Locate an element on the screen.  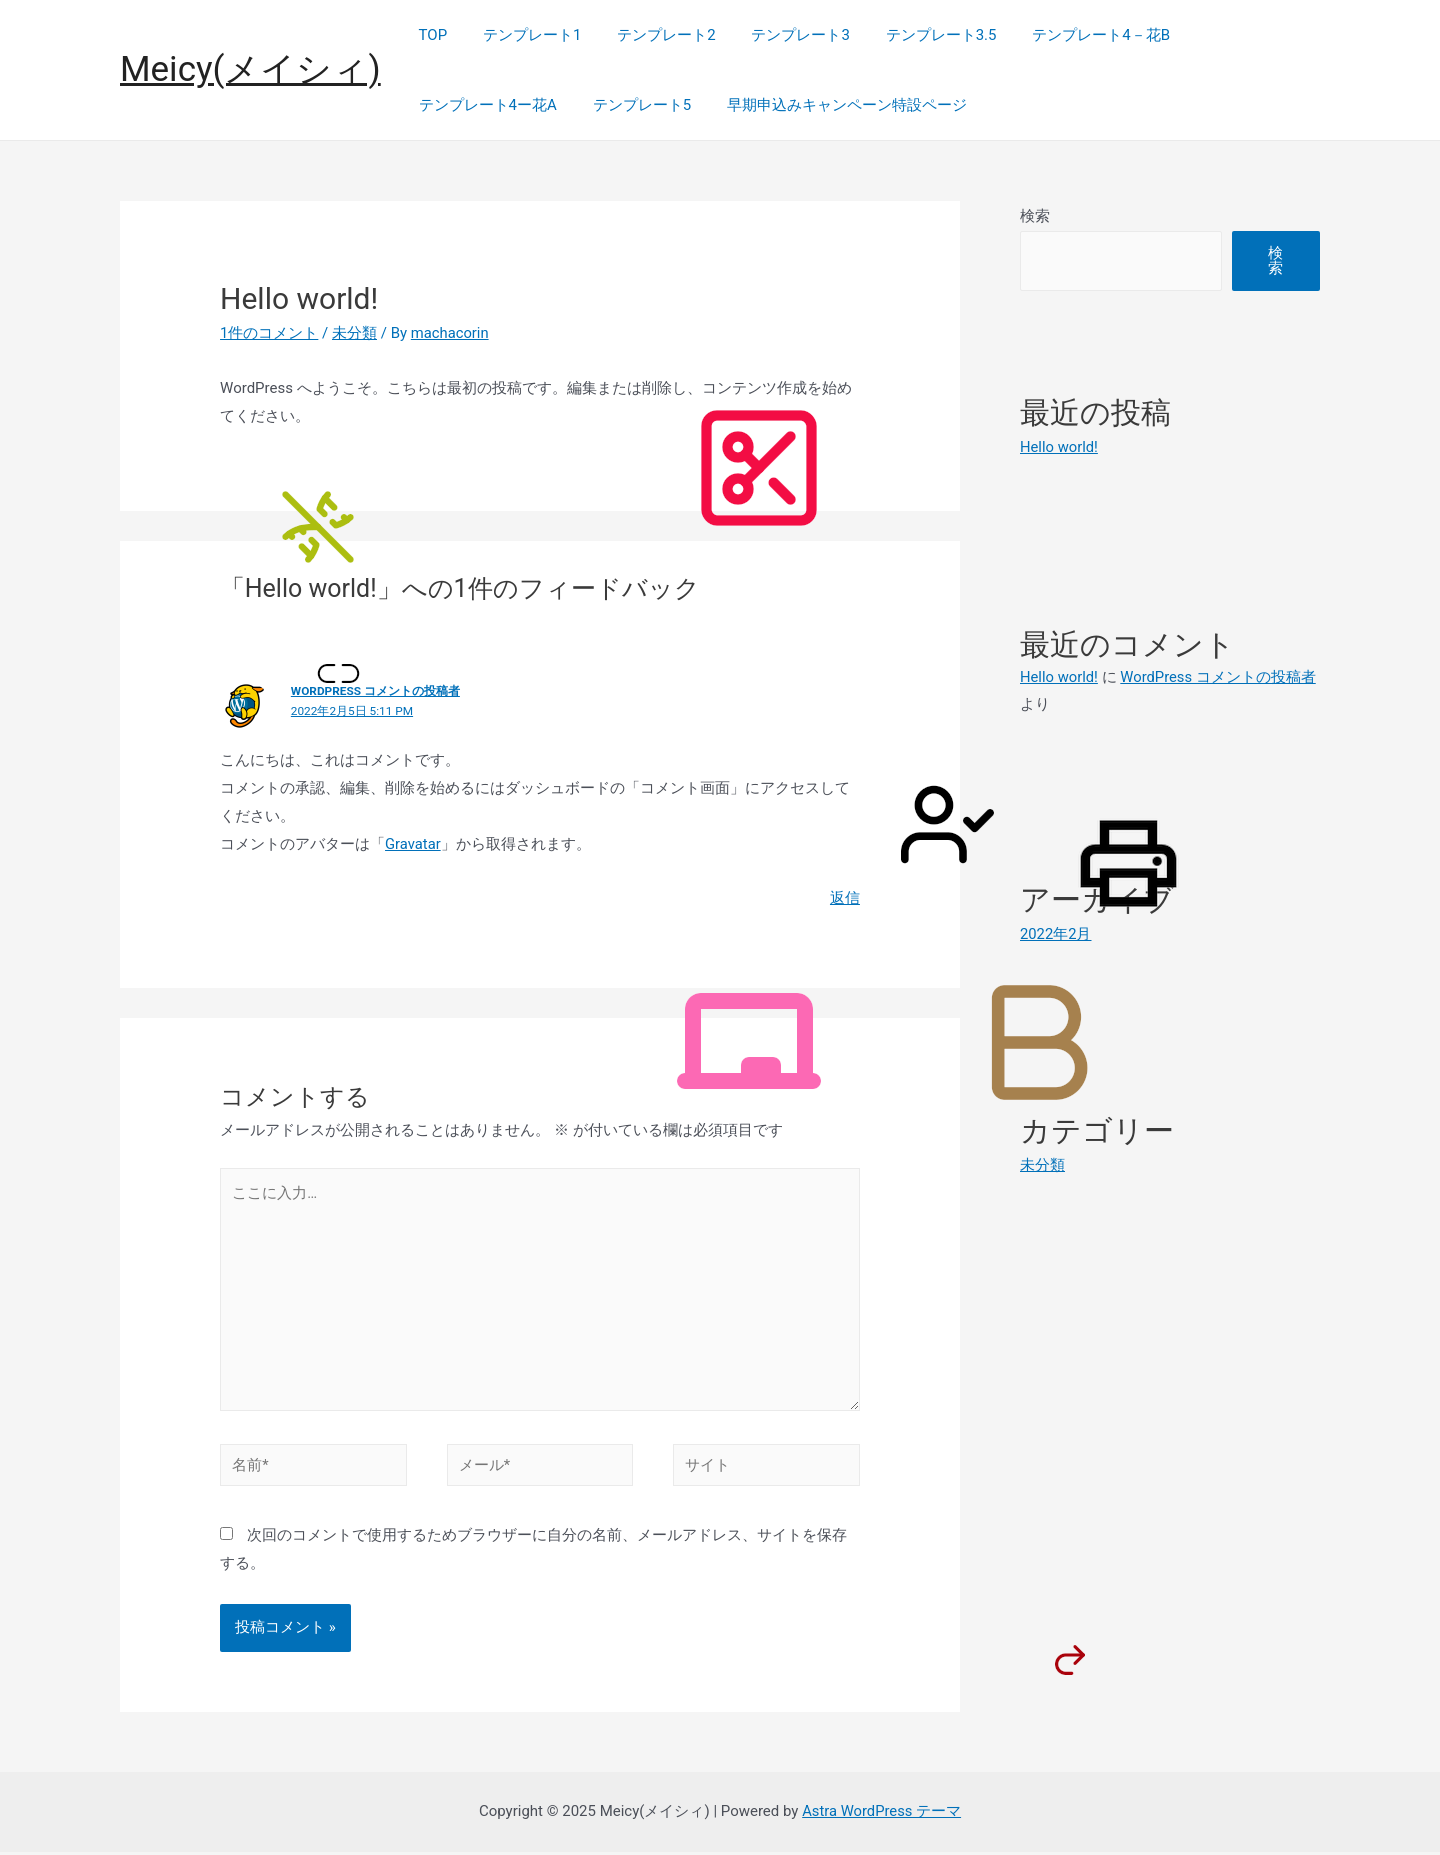
apply bold formatting to selected text is located at coordinates (1036, 1042).